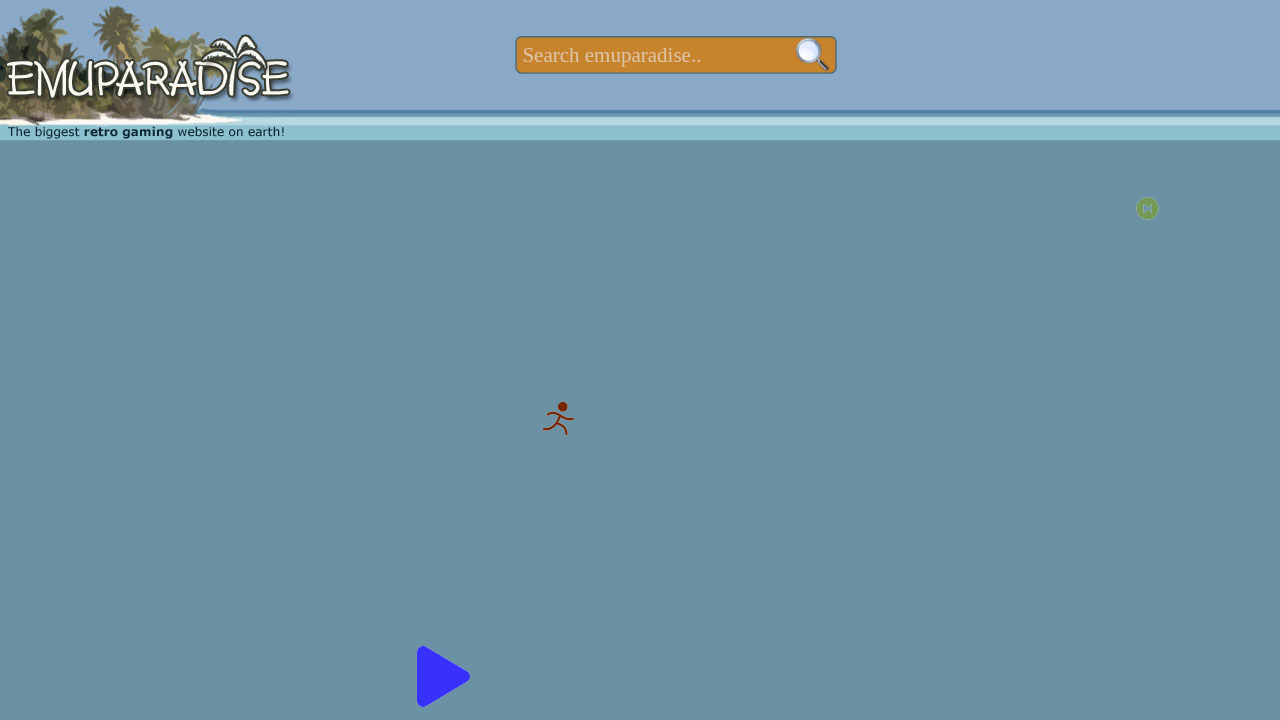  Describe the element at coordinates (1147, 208) in the screenshot. I see `skip to the next track` at that location.